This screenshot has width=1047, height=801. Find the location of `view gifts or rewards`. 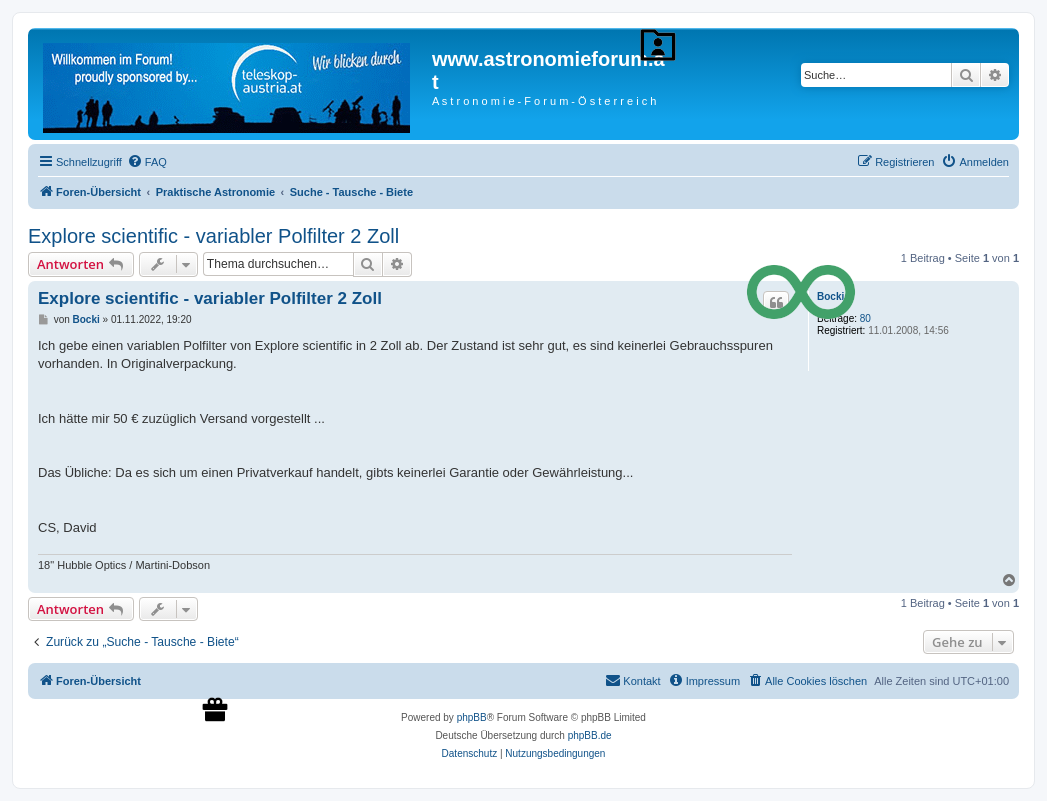

view gifts or rewards is located at coordinates (215, 710).